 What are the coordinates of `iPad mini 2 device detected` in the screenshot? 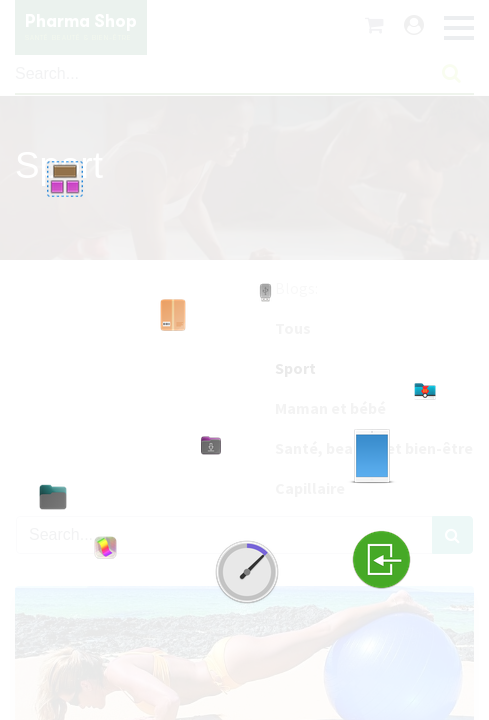 It's located at (372, 451).